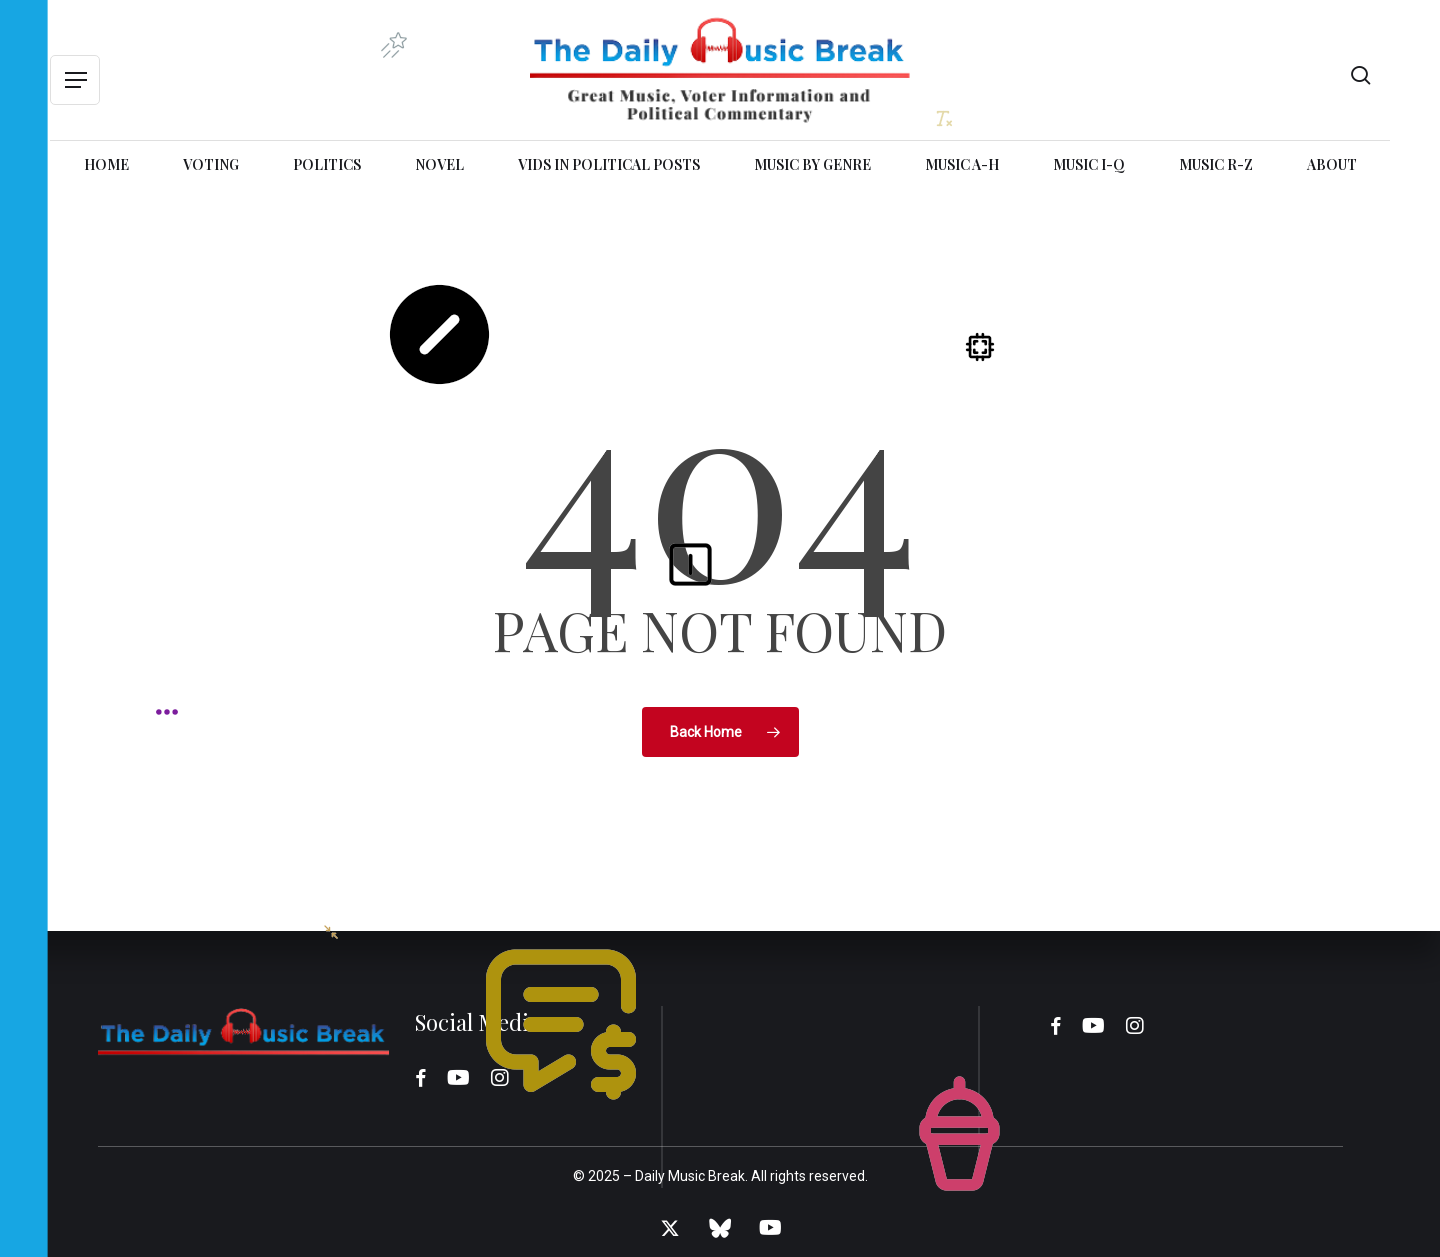 This screenshot has height=1257, width=1440. What do you see at coordinates (959, 1133) in the screenshot?
I see `browse smoothie or milkshake options` at bounding box center [959, 1133].